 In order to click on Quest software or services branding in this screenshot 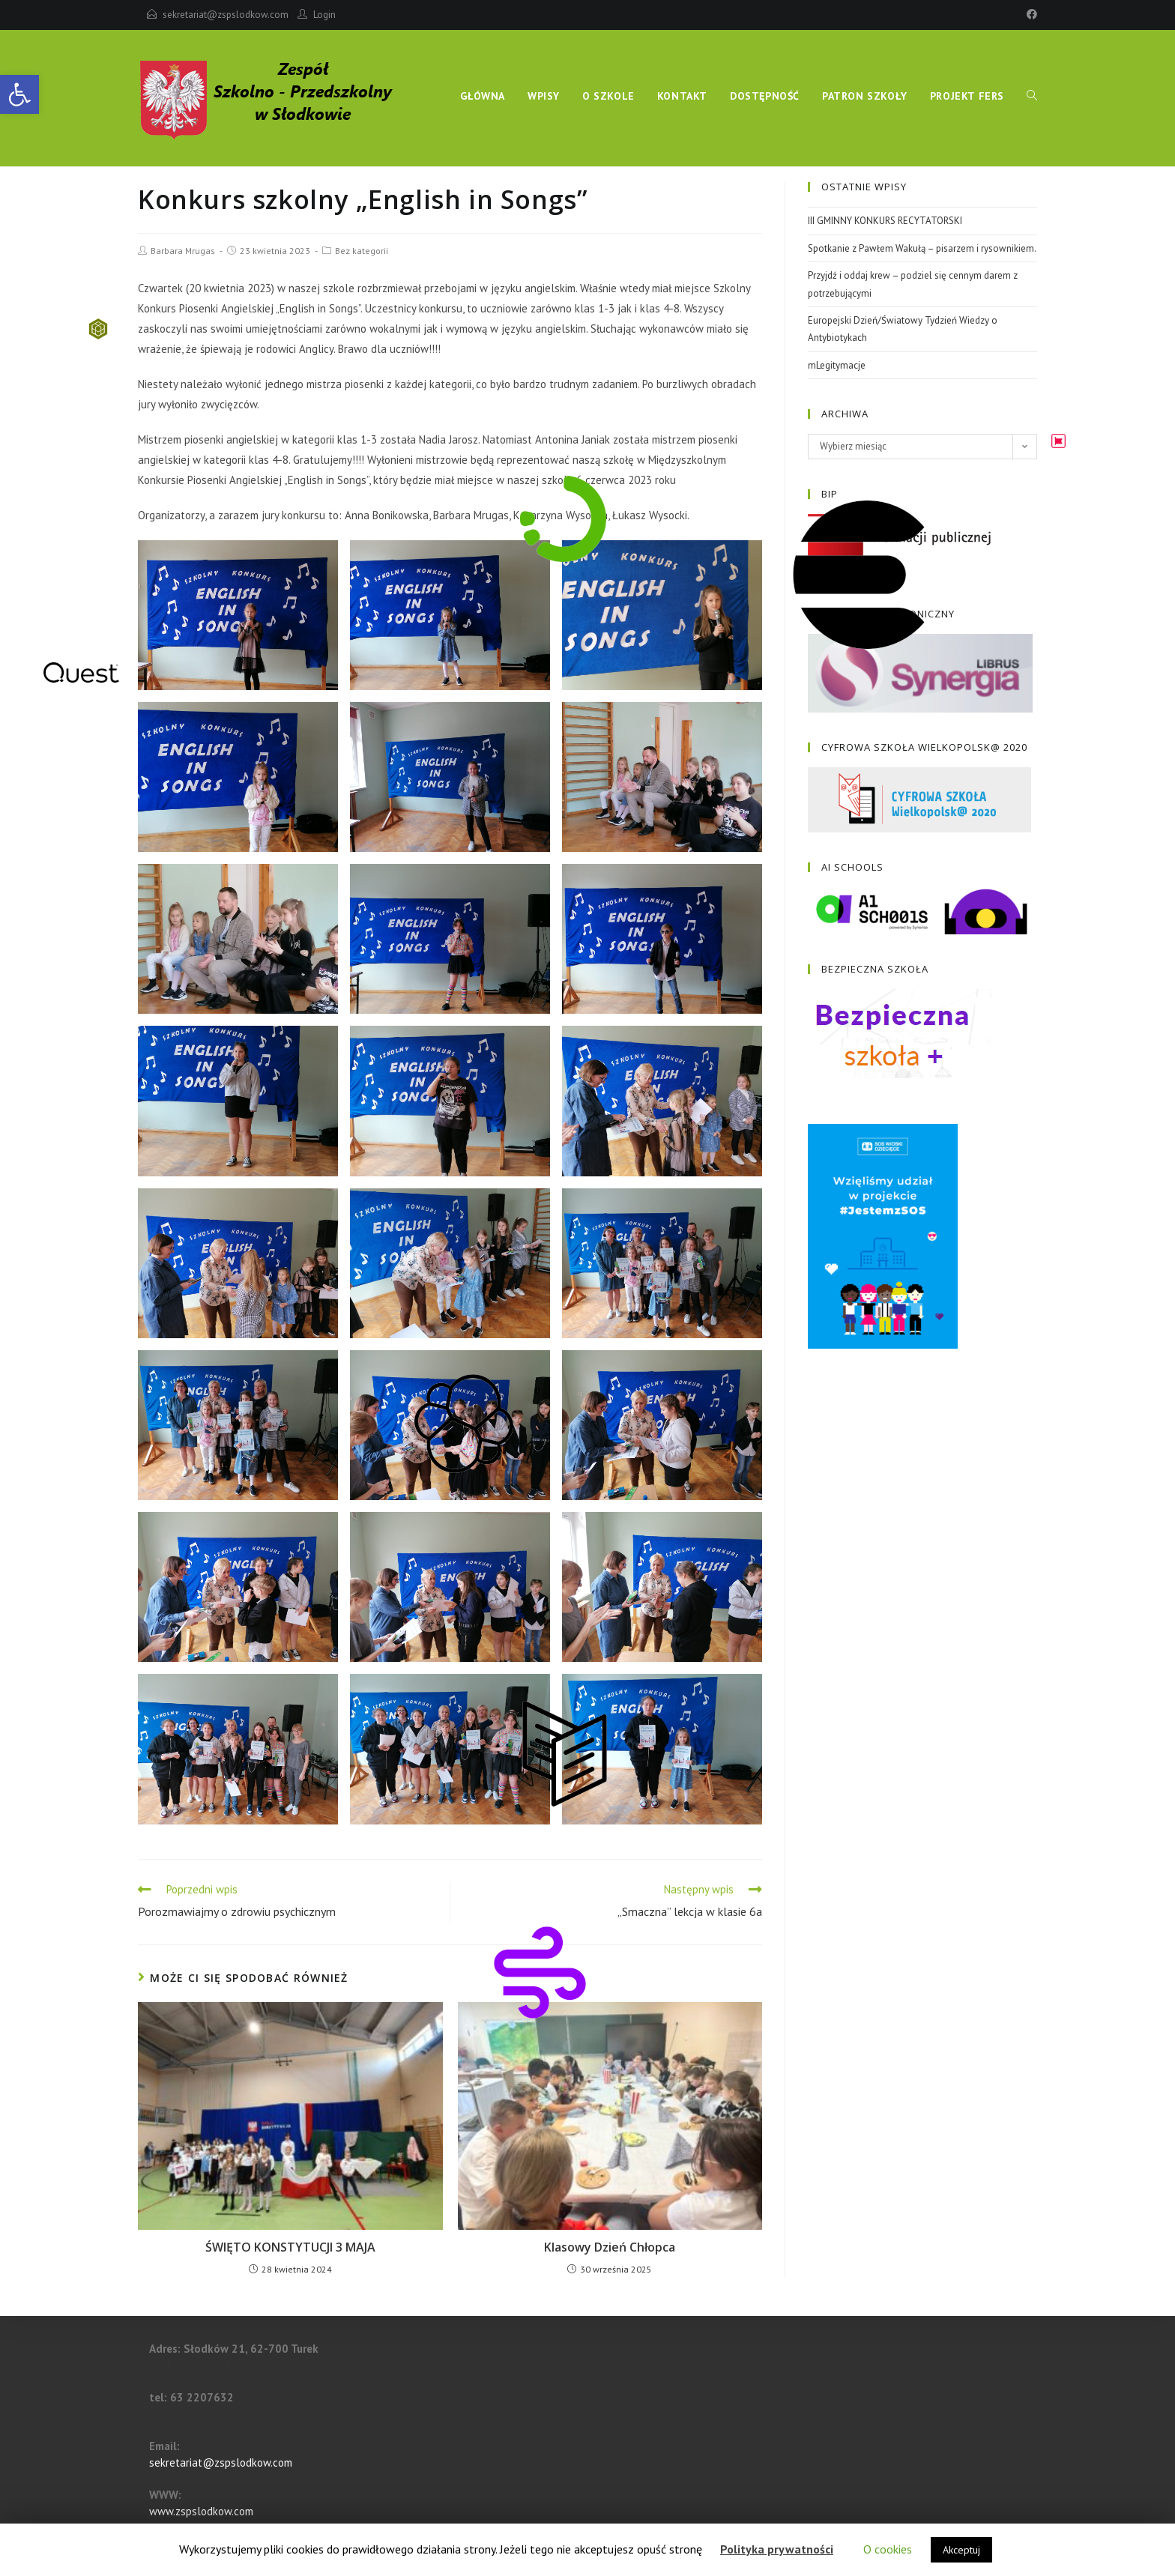, I will do `click(81, 672)`.